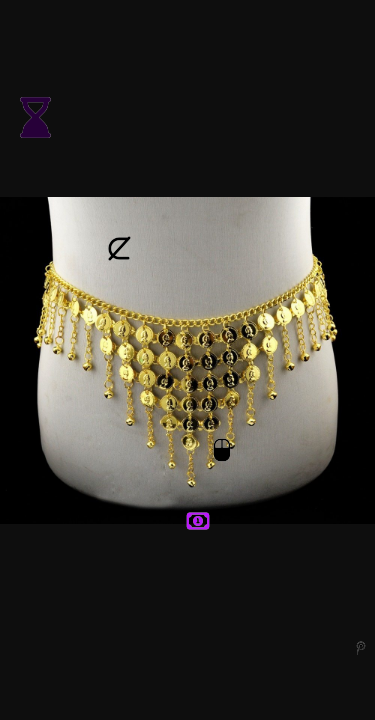  What do you see at coordinates (119, 248) in the screenshot?
I see `indicates a set is not a subset of another in mathematical notation` at bounding box center [119, 248].